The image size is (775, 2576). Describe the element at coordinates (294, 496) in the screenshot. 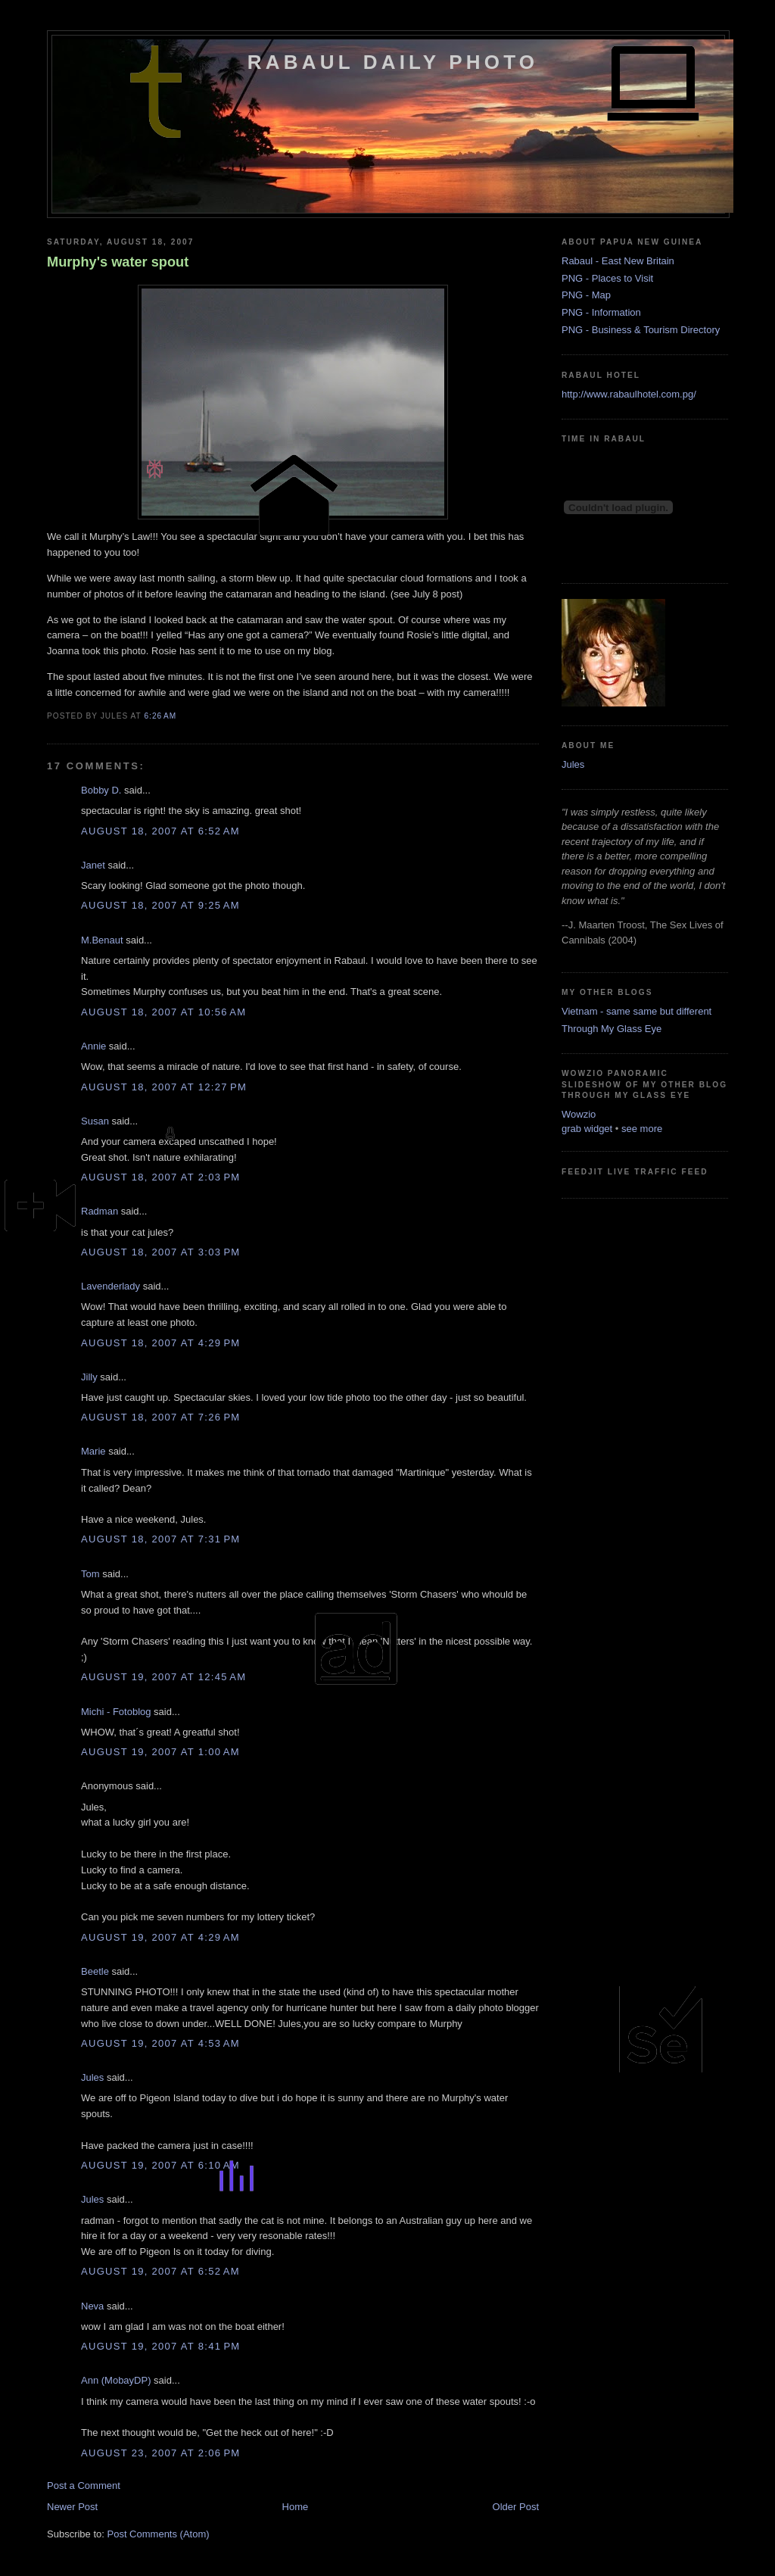

I see `navigate to home screen` at that location.